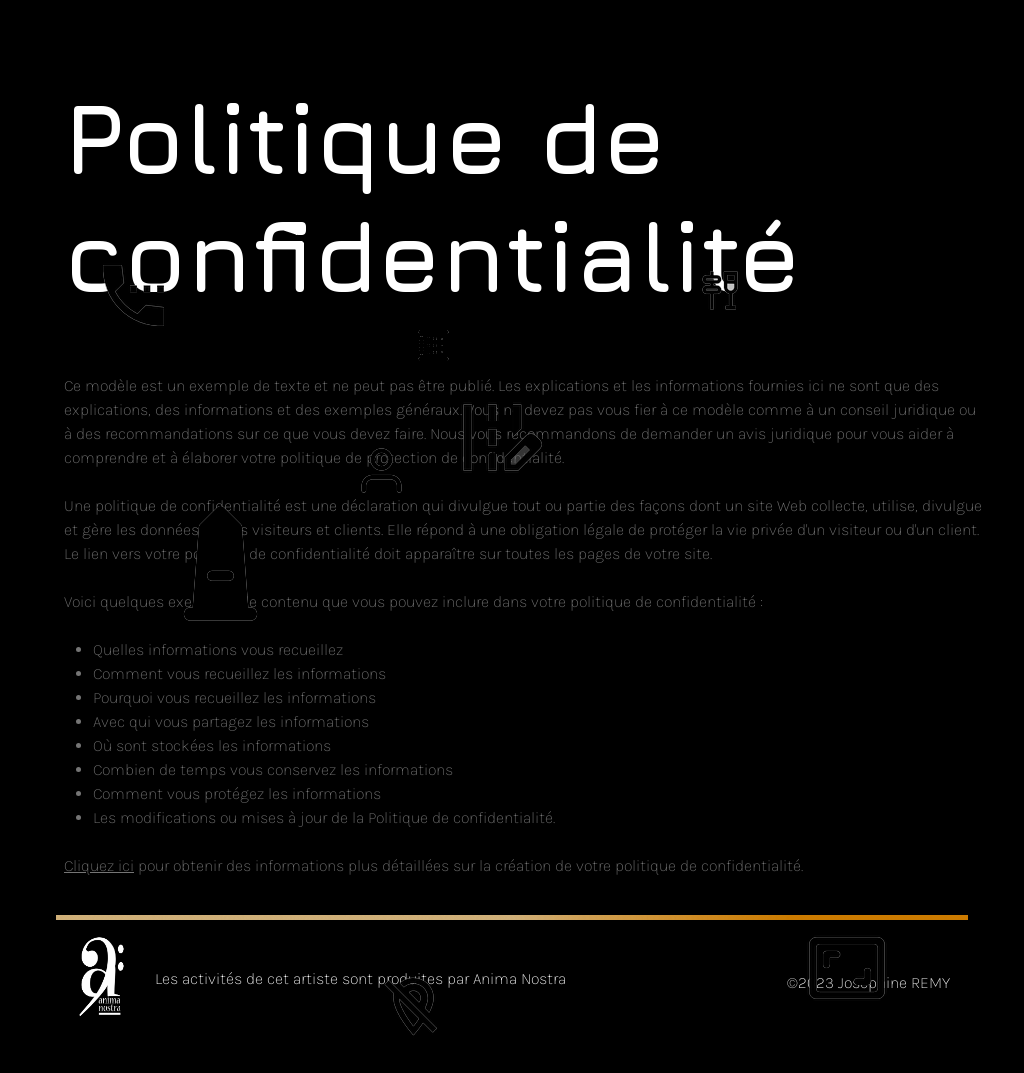  Describe the element at coordinates (381, 470) in the screenshot. I see `view your profile` at that location.